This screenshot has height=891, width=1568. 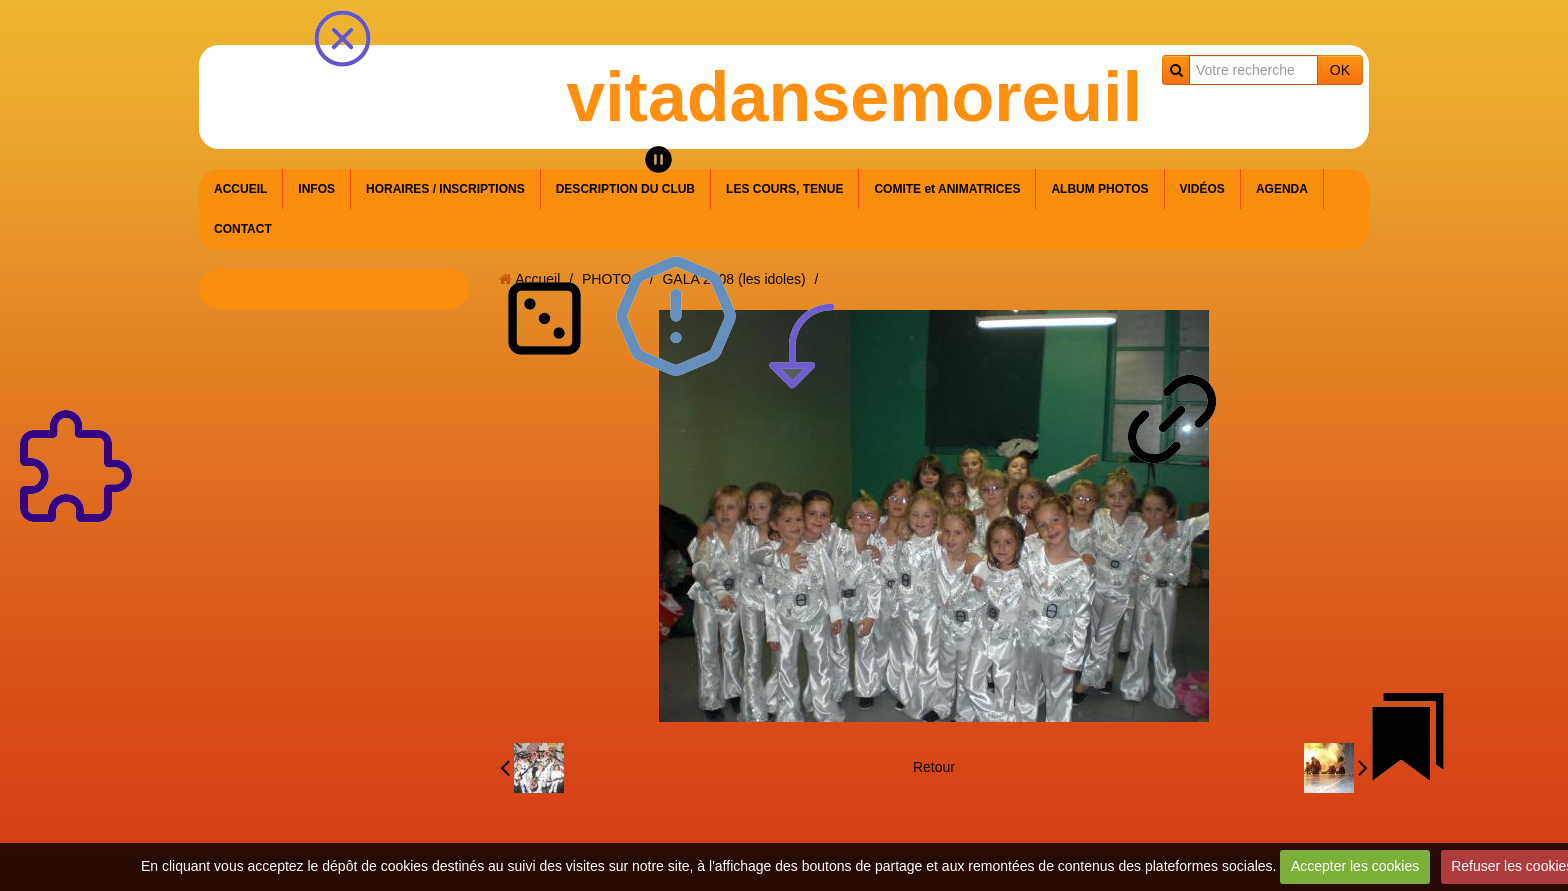 What do you see at coordinates (544, 318) in the screenshot?
I see `randomize or shuffle content` at bounding box center [544, 318].